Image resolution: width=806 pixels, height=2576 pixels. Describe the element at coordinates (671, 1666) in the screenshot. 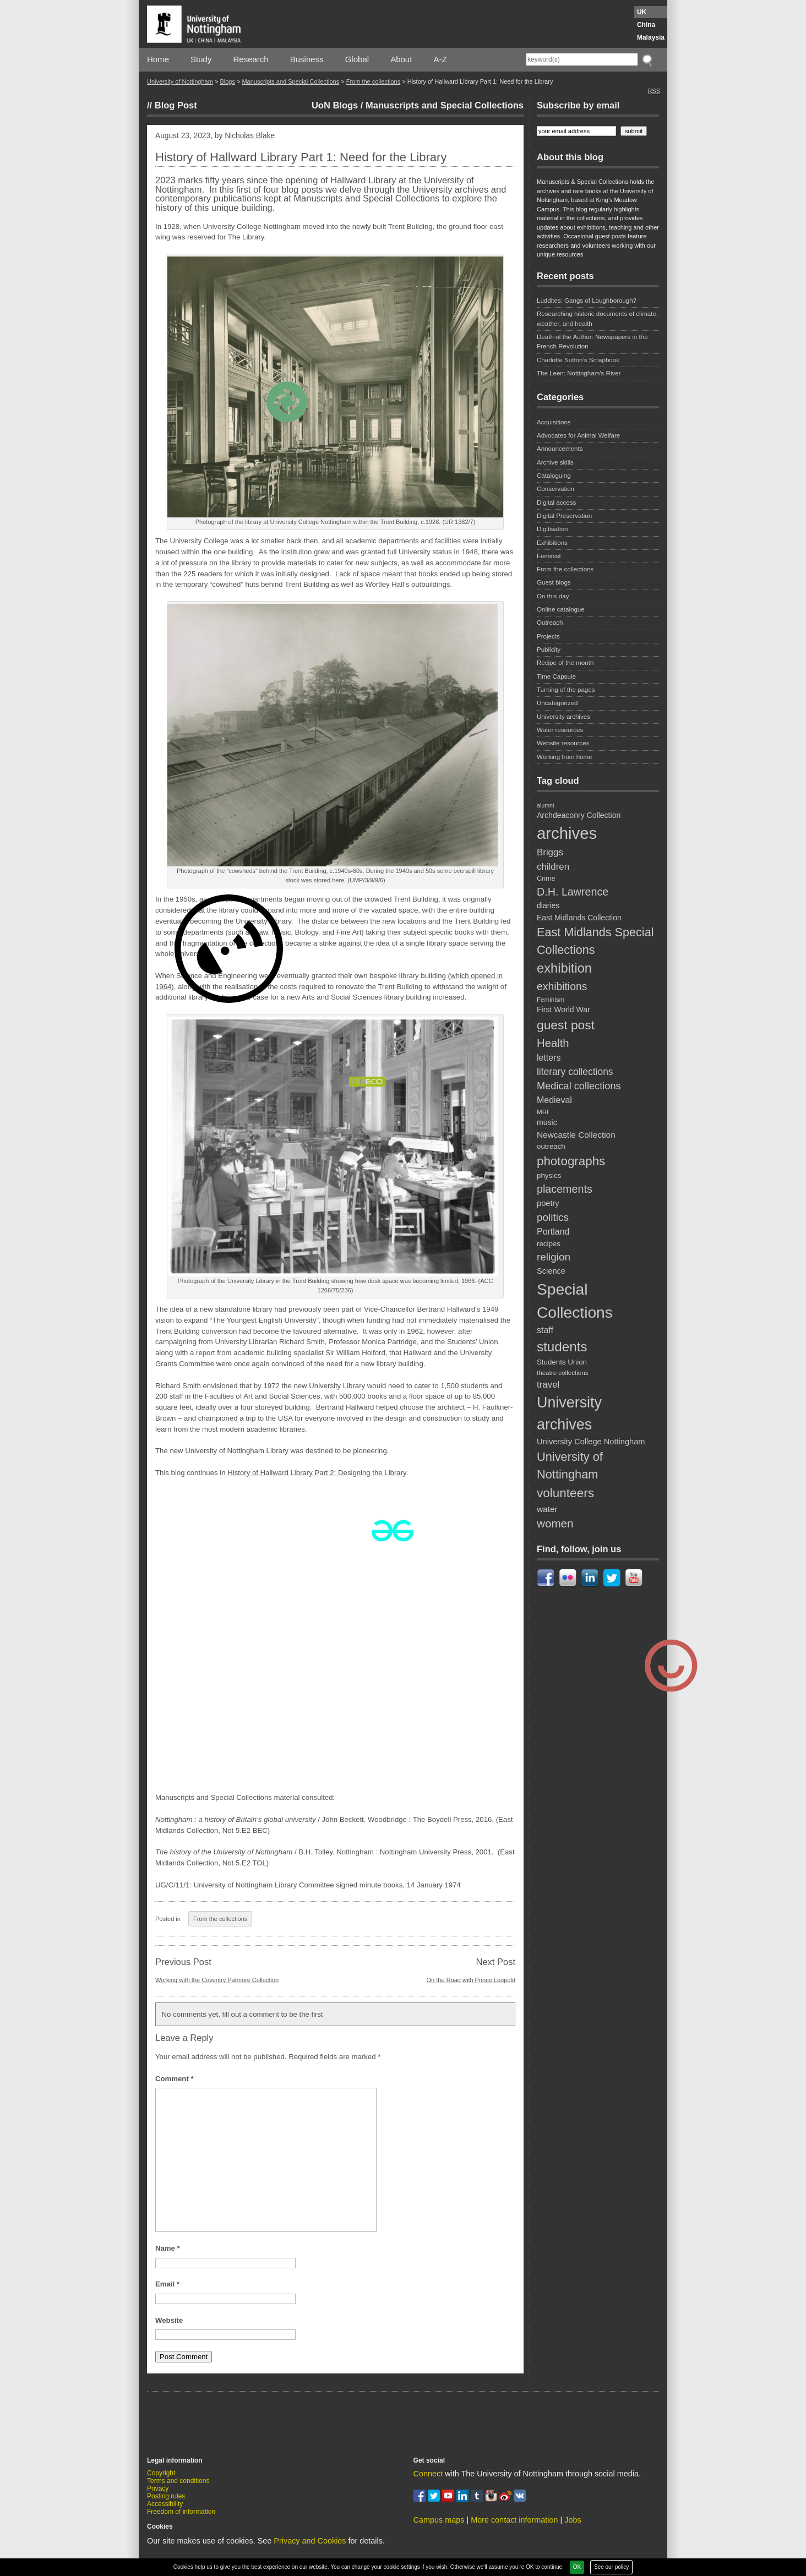

I see `view your profile` at that location.